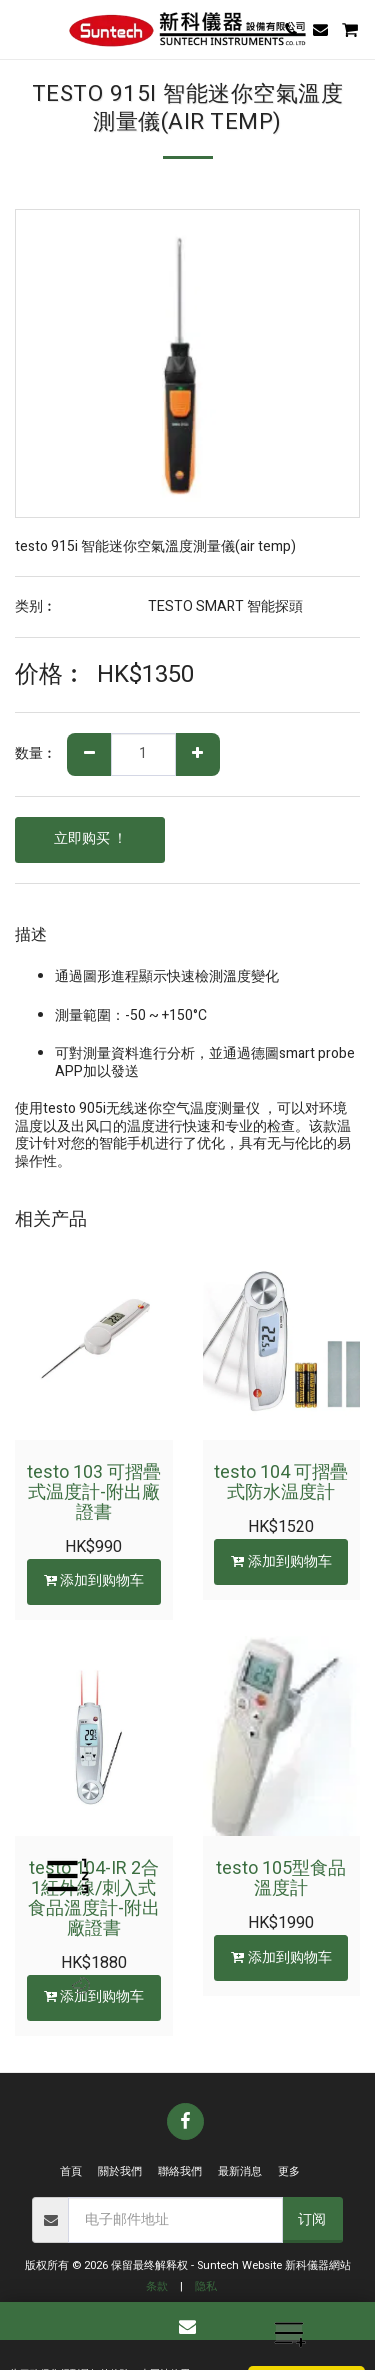 The width and height of the screenshot is (375, 2370). Describe the element at coordinates (289, 2333) in the screenshot. I see `add a new item to the list` at that location.